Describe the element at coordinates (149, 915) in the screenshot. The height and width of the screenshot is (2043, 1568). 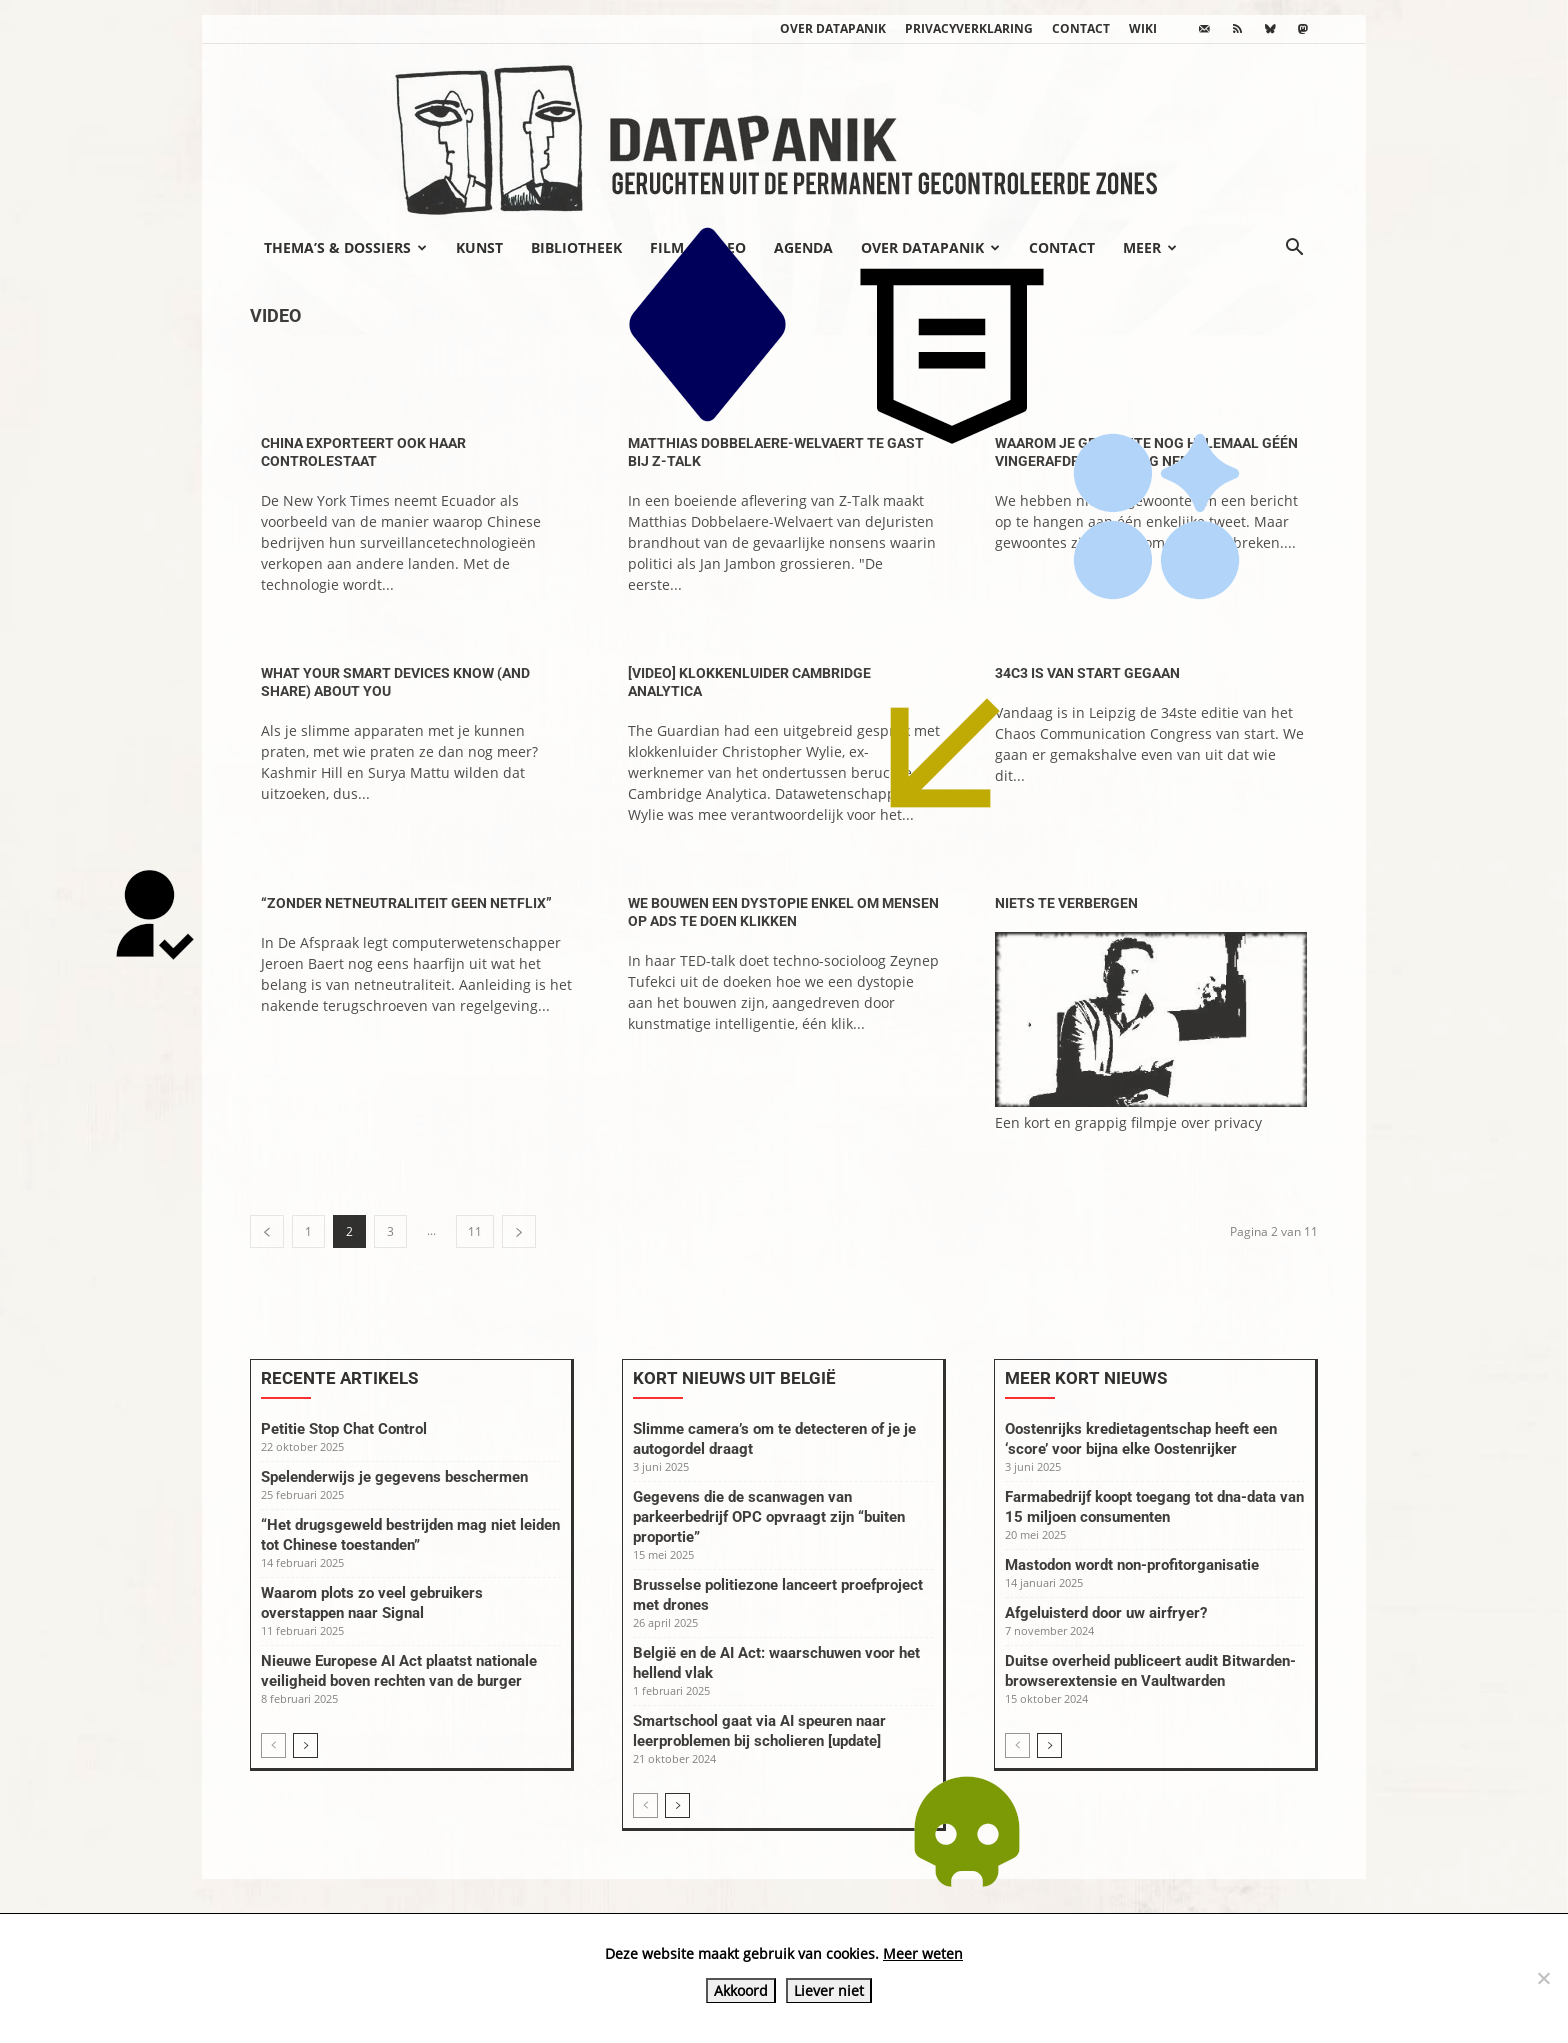
I see `follow this user` at that location.